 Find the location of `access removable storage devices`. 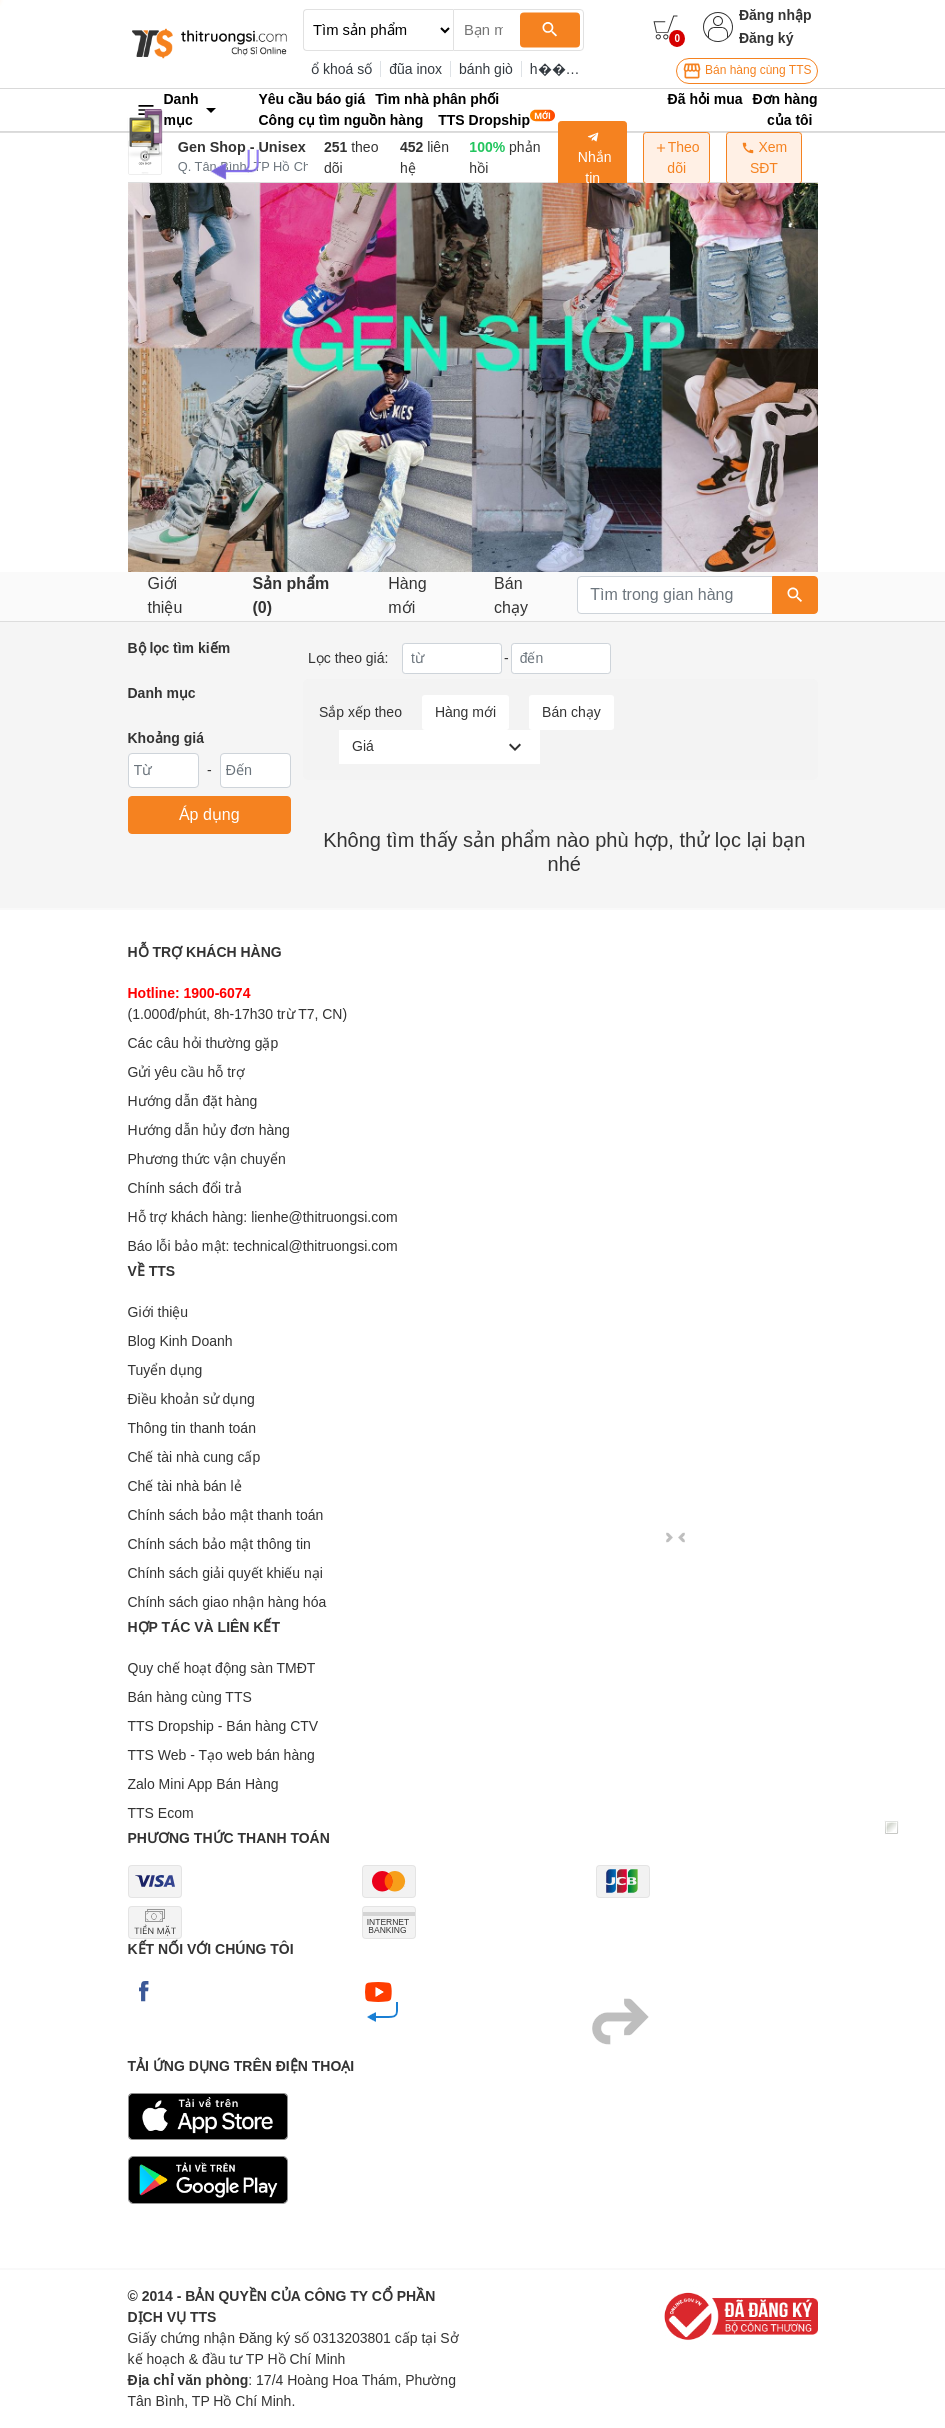

access removable storage devices is located at coordinates (147, 133).